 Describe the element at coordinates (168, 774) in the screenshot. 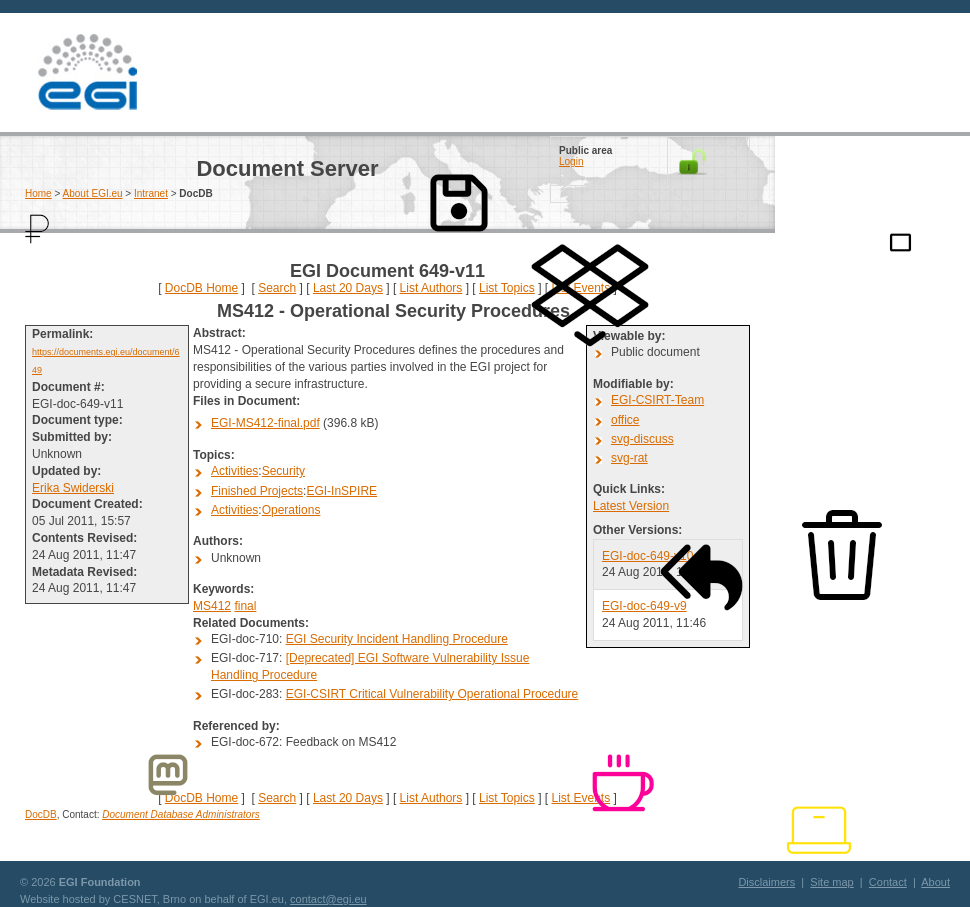

I see `open mastodon app` at that location.